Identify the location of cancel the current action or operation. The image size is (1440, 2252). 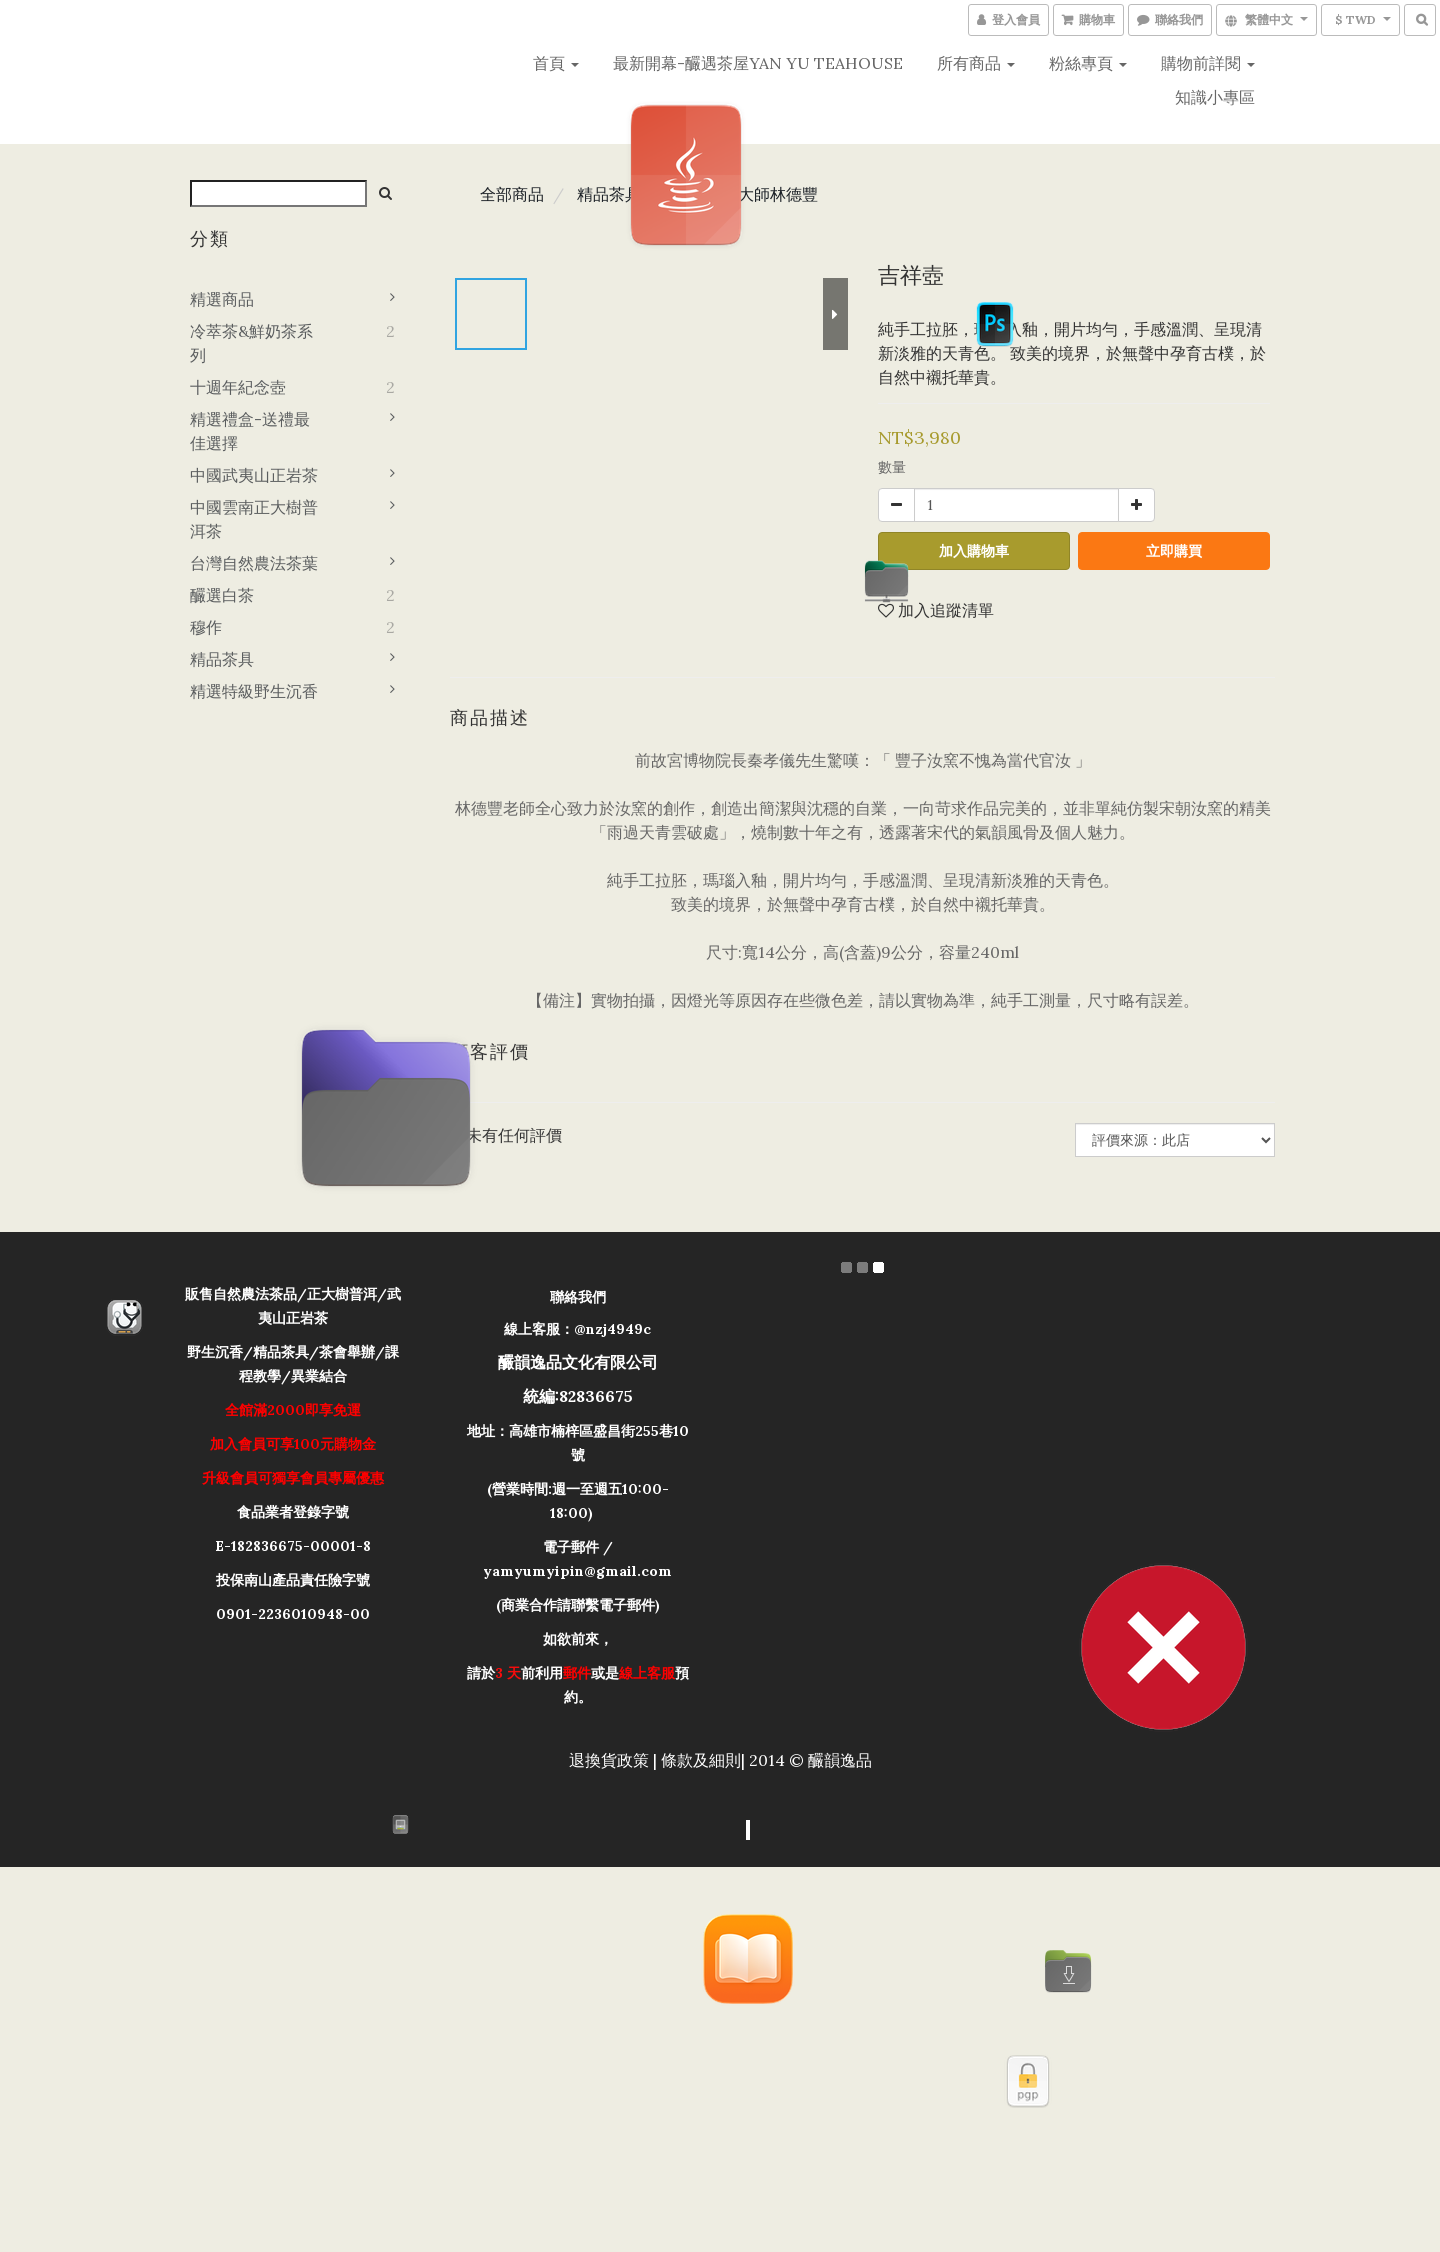
(1163, 1647).